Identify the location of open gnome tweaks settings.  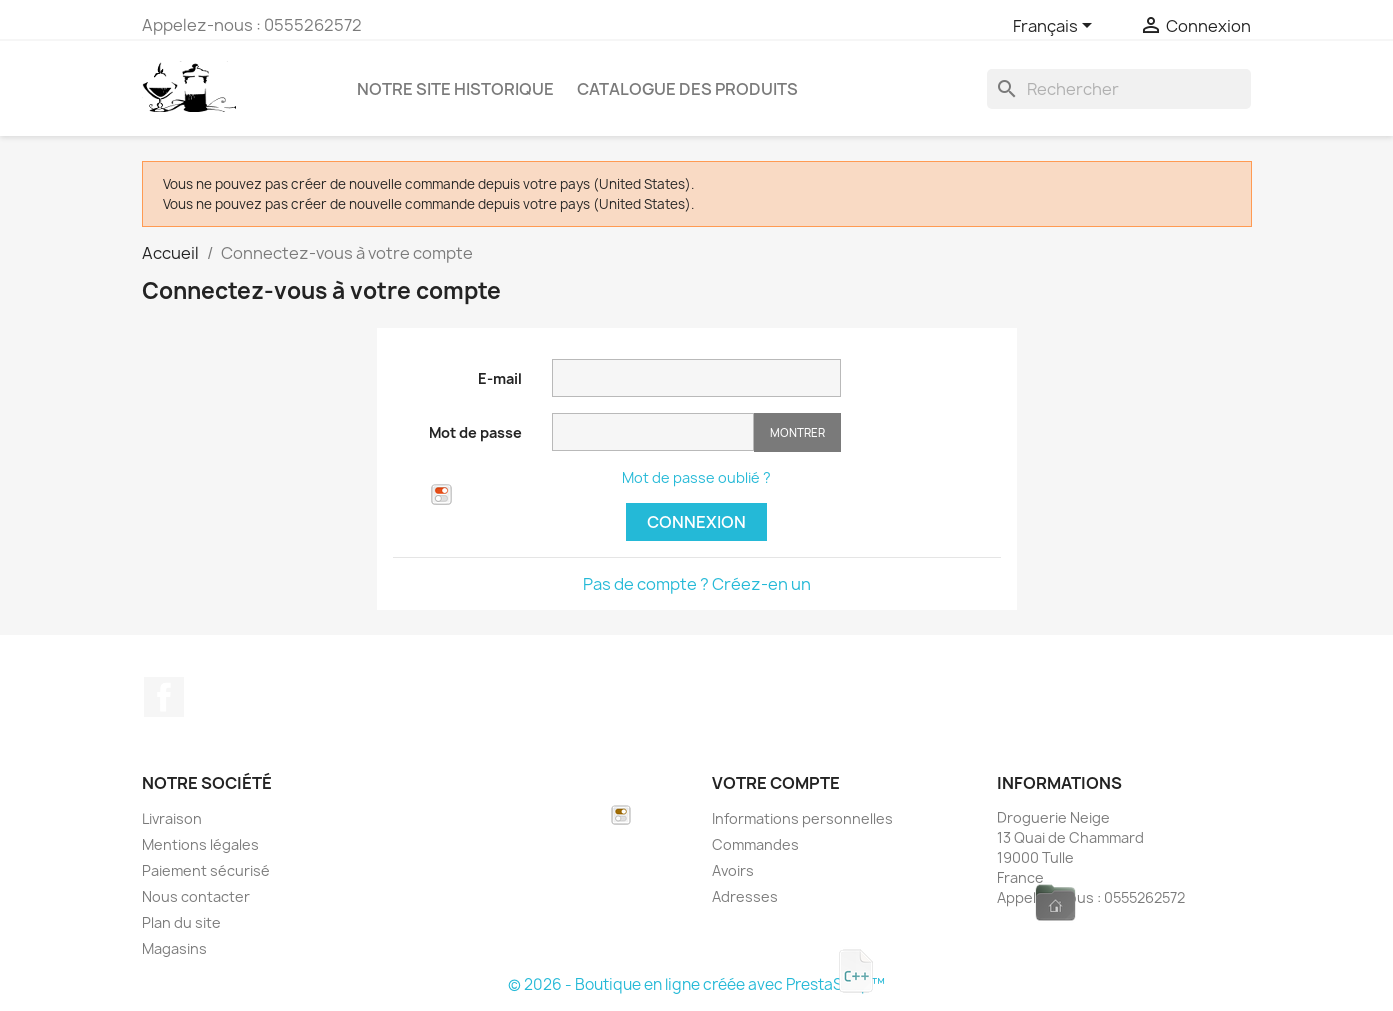
(441, 494).